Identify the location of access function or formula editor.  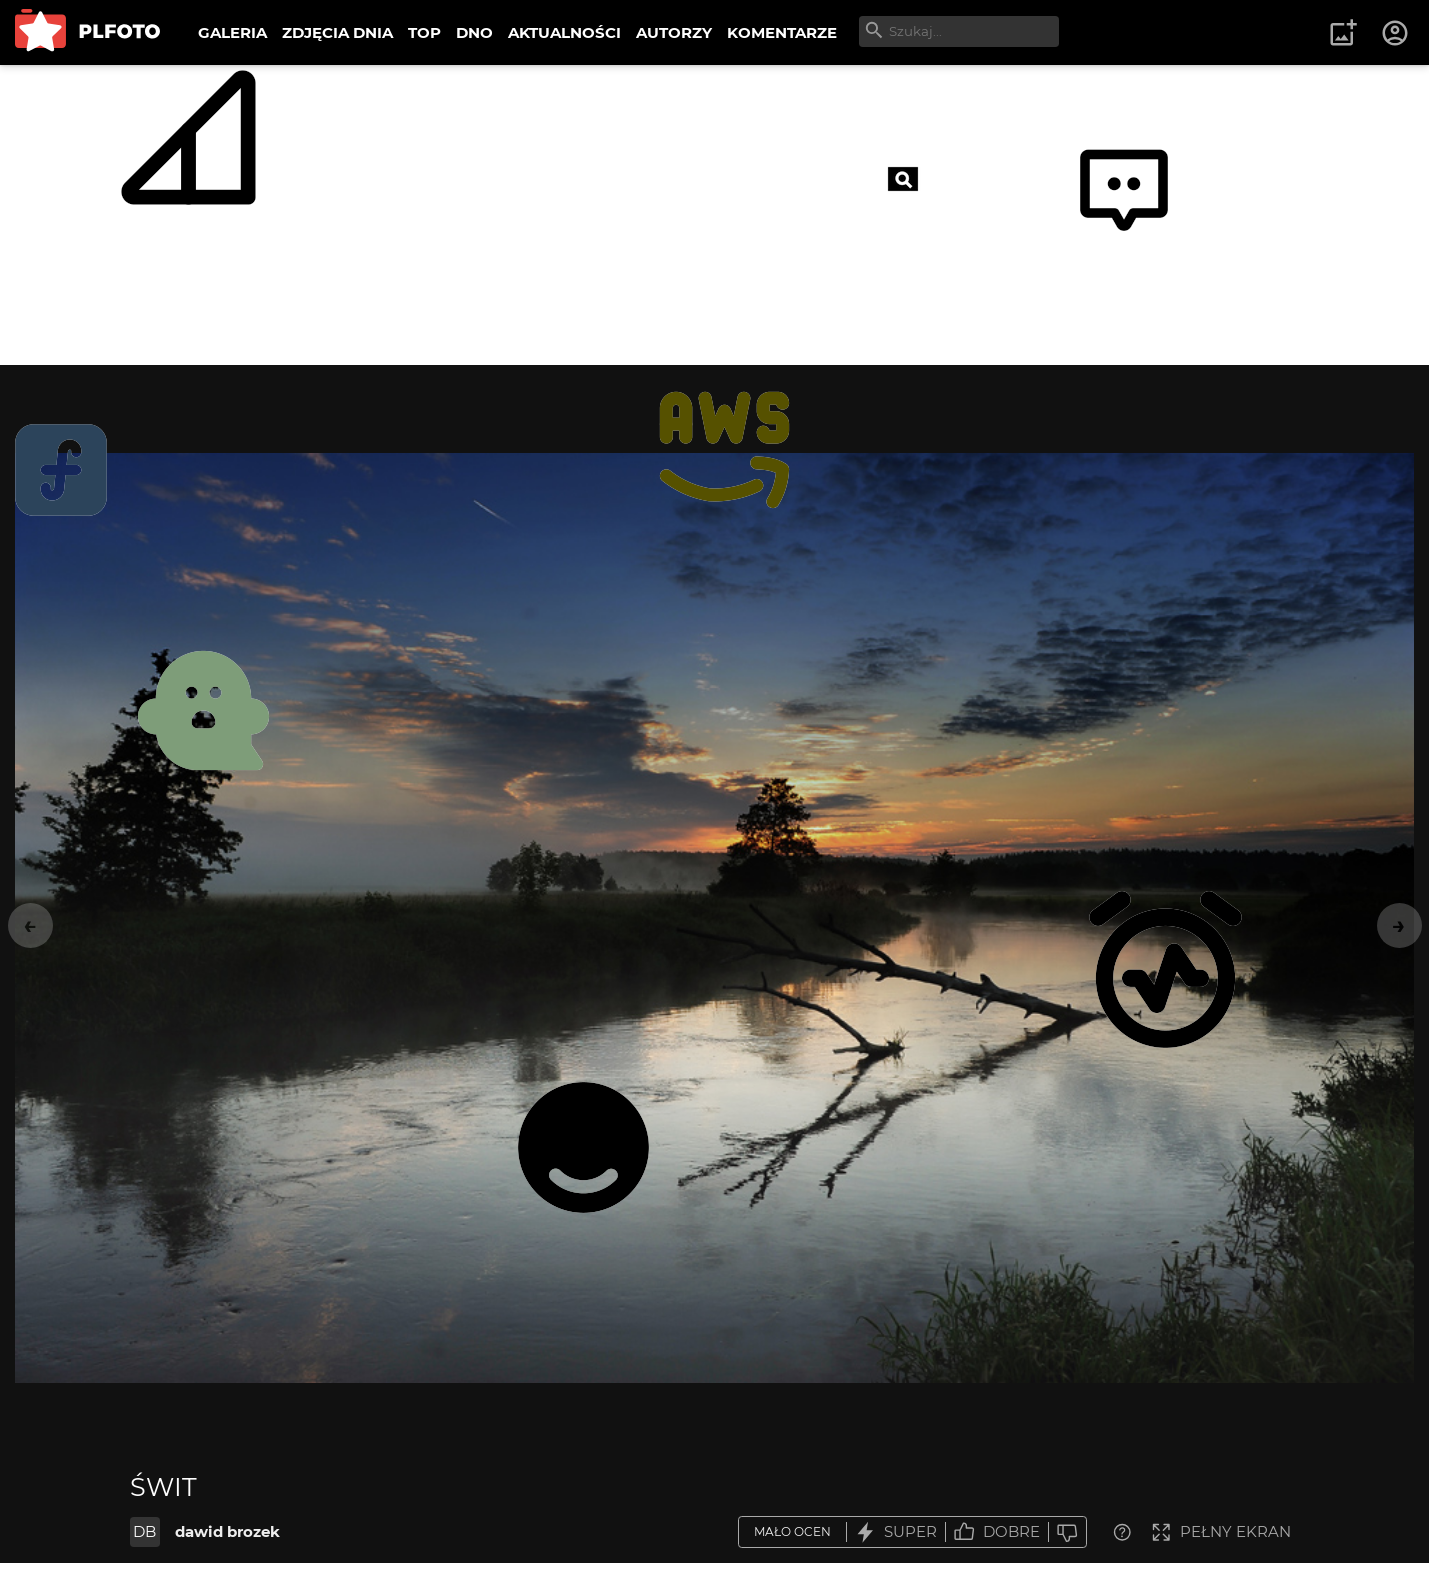
(61, 470).